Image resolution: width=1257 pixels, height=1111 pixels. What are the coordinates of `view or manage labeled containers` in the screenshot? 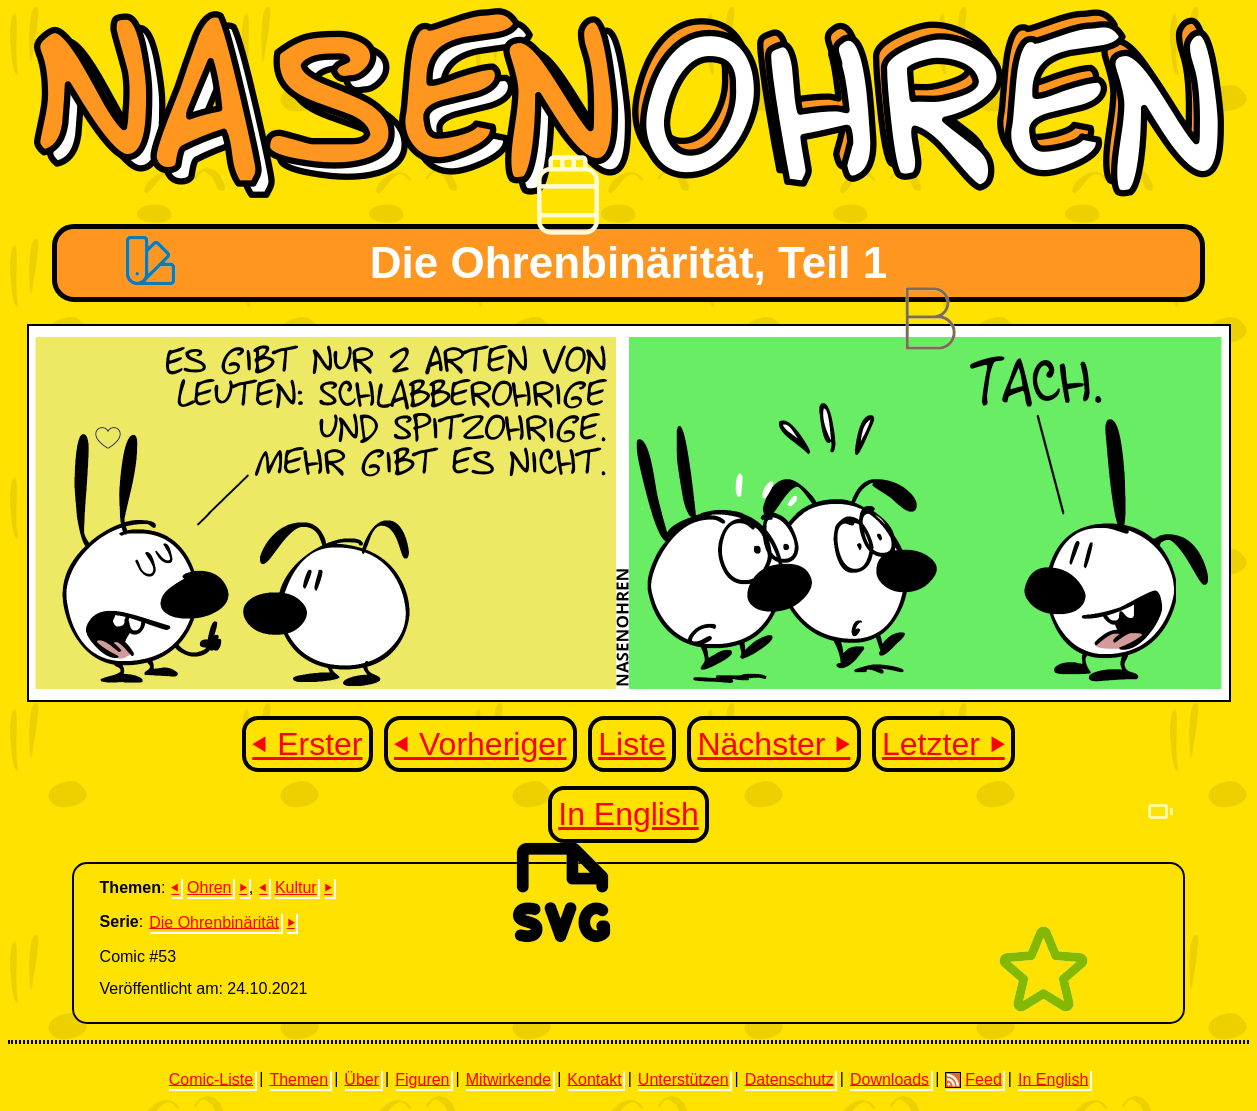 It's located at (568, 195).